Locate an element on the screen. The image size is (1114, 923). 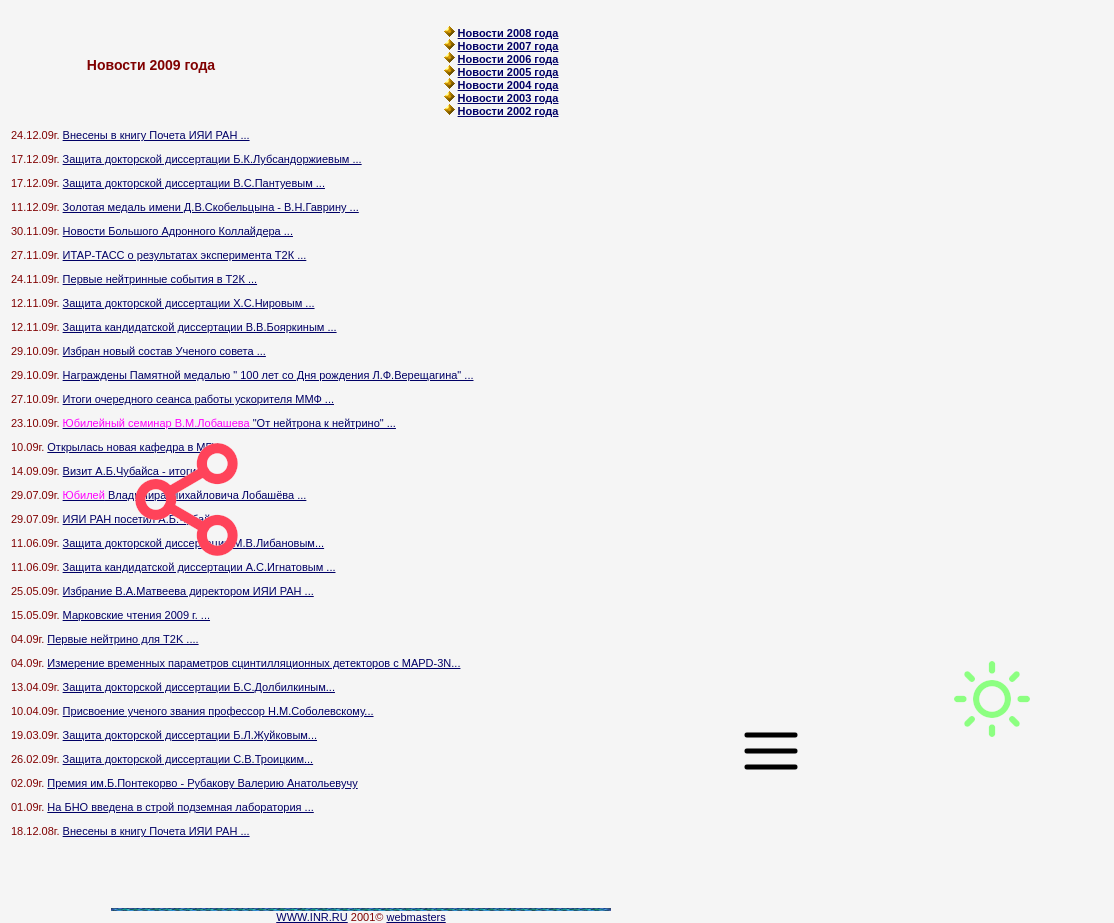
open navigation menu is located at coordinates (771, 751).